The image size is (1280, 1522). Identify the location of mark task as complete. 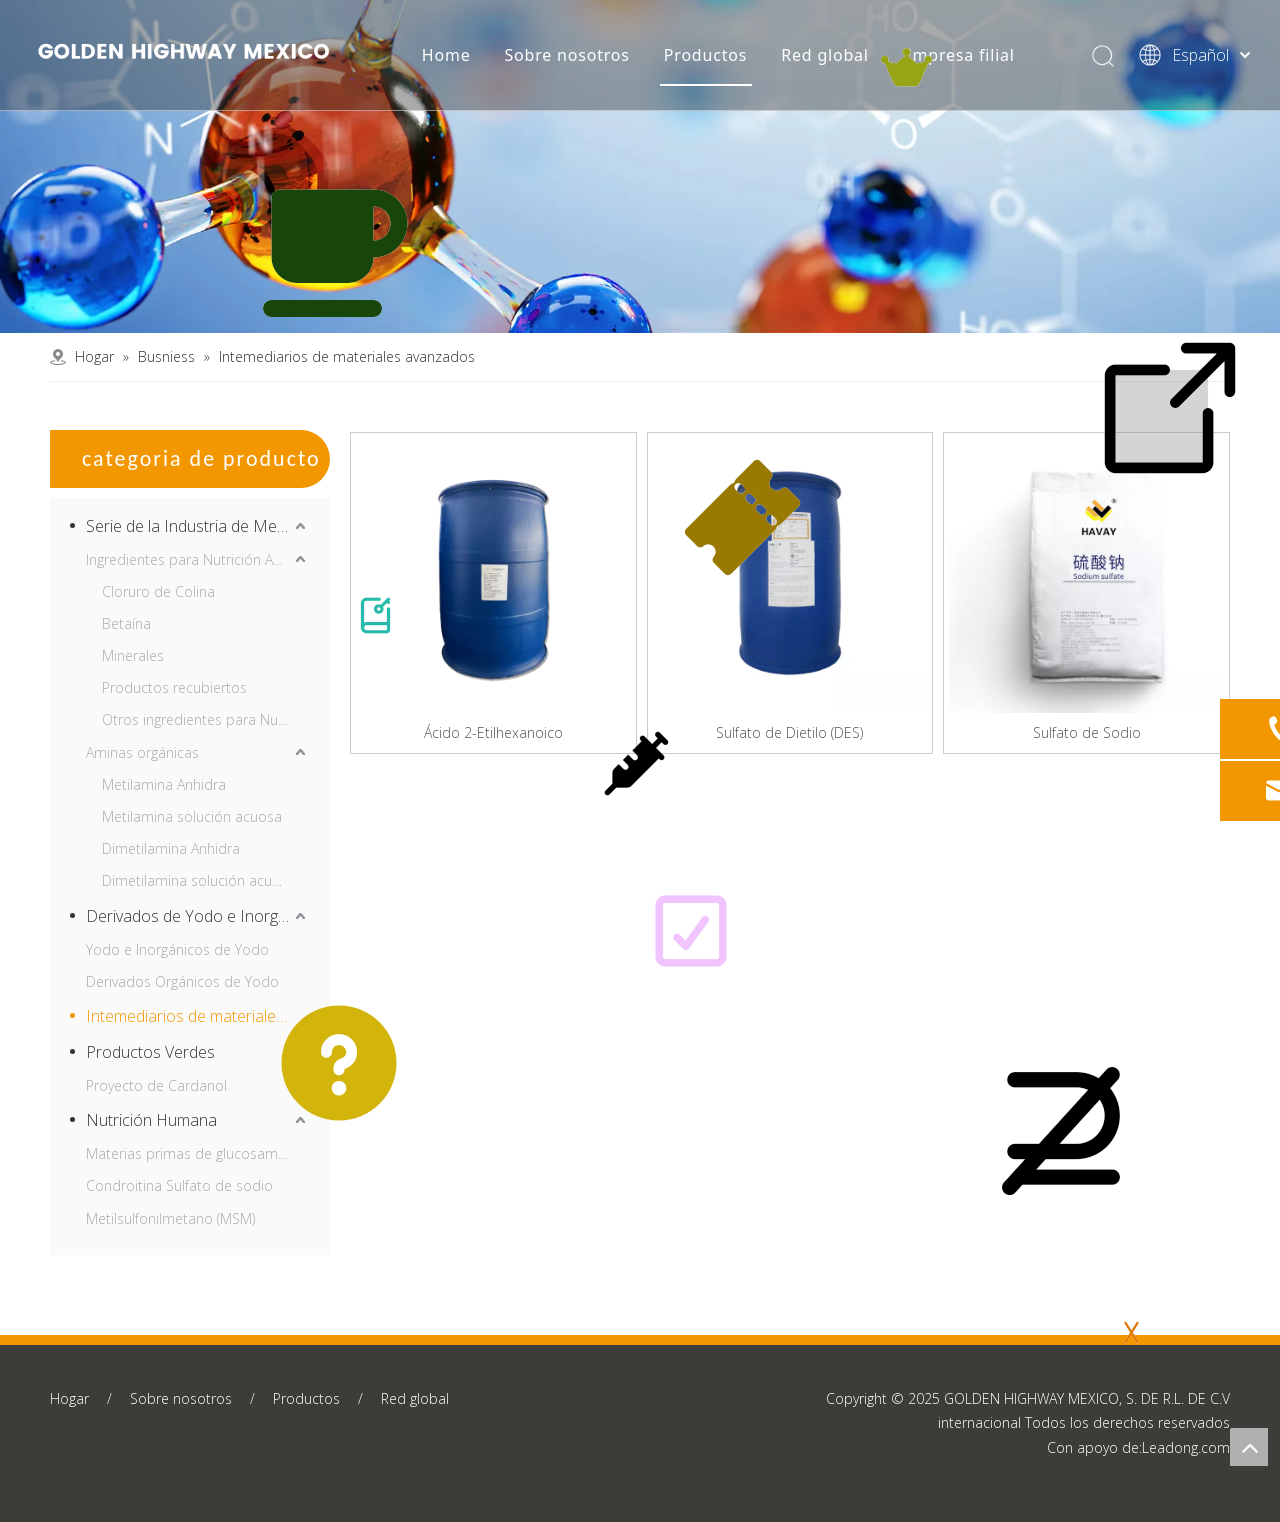
(691, 931).